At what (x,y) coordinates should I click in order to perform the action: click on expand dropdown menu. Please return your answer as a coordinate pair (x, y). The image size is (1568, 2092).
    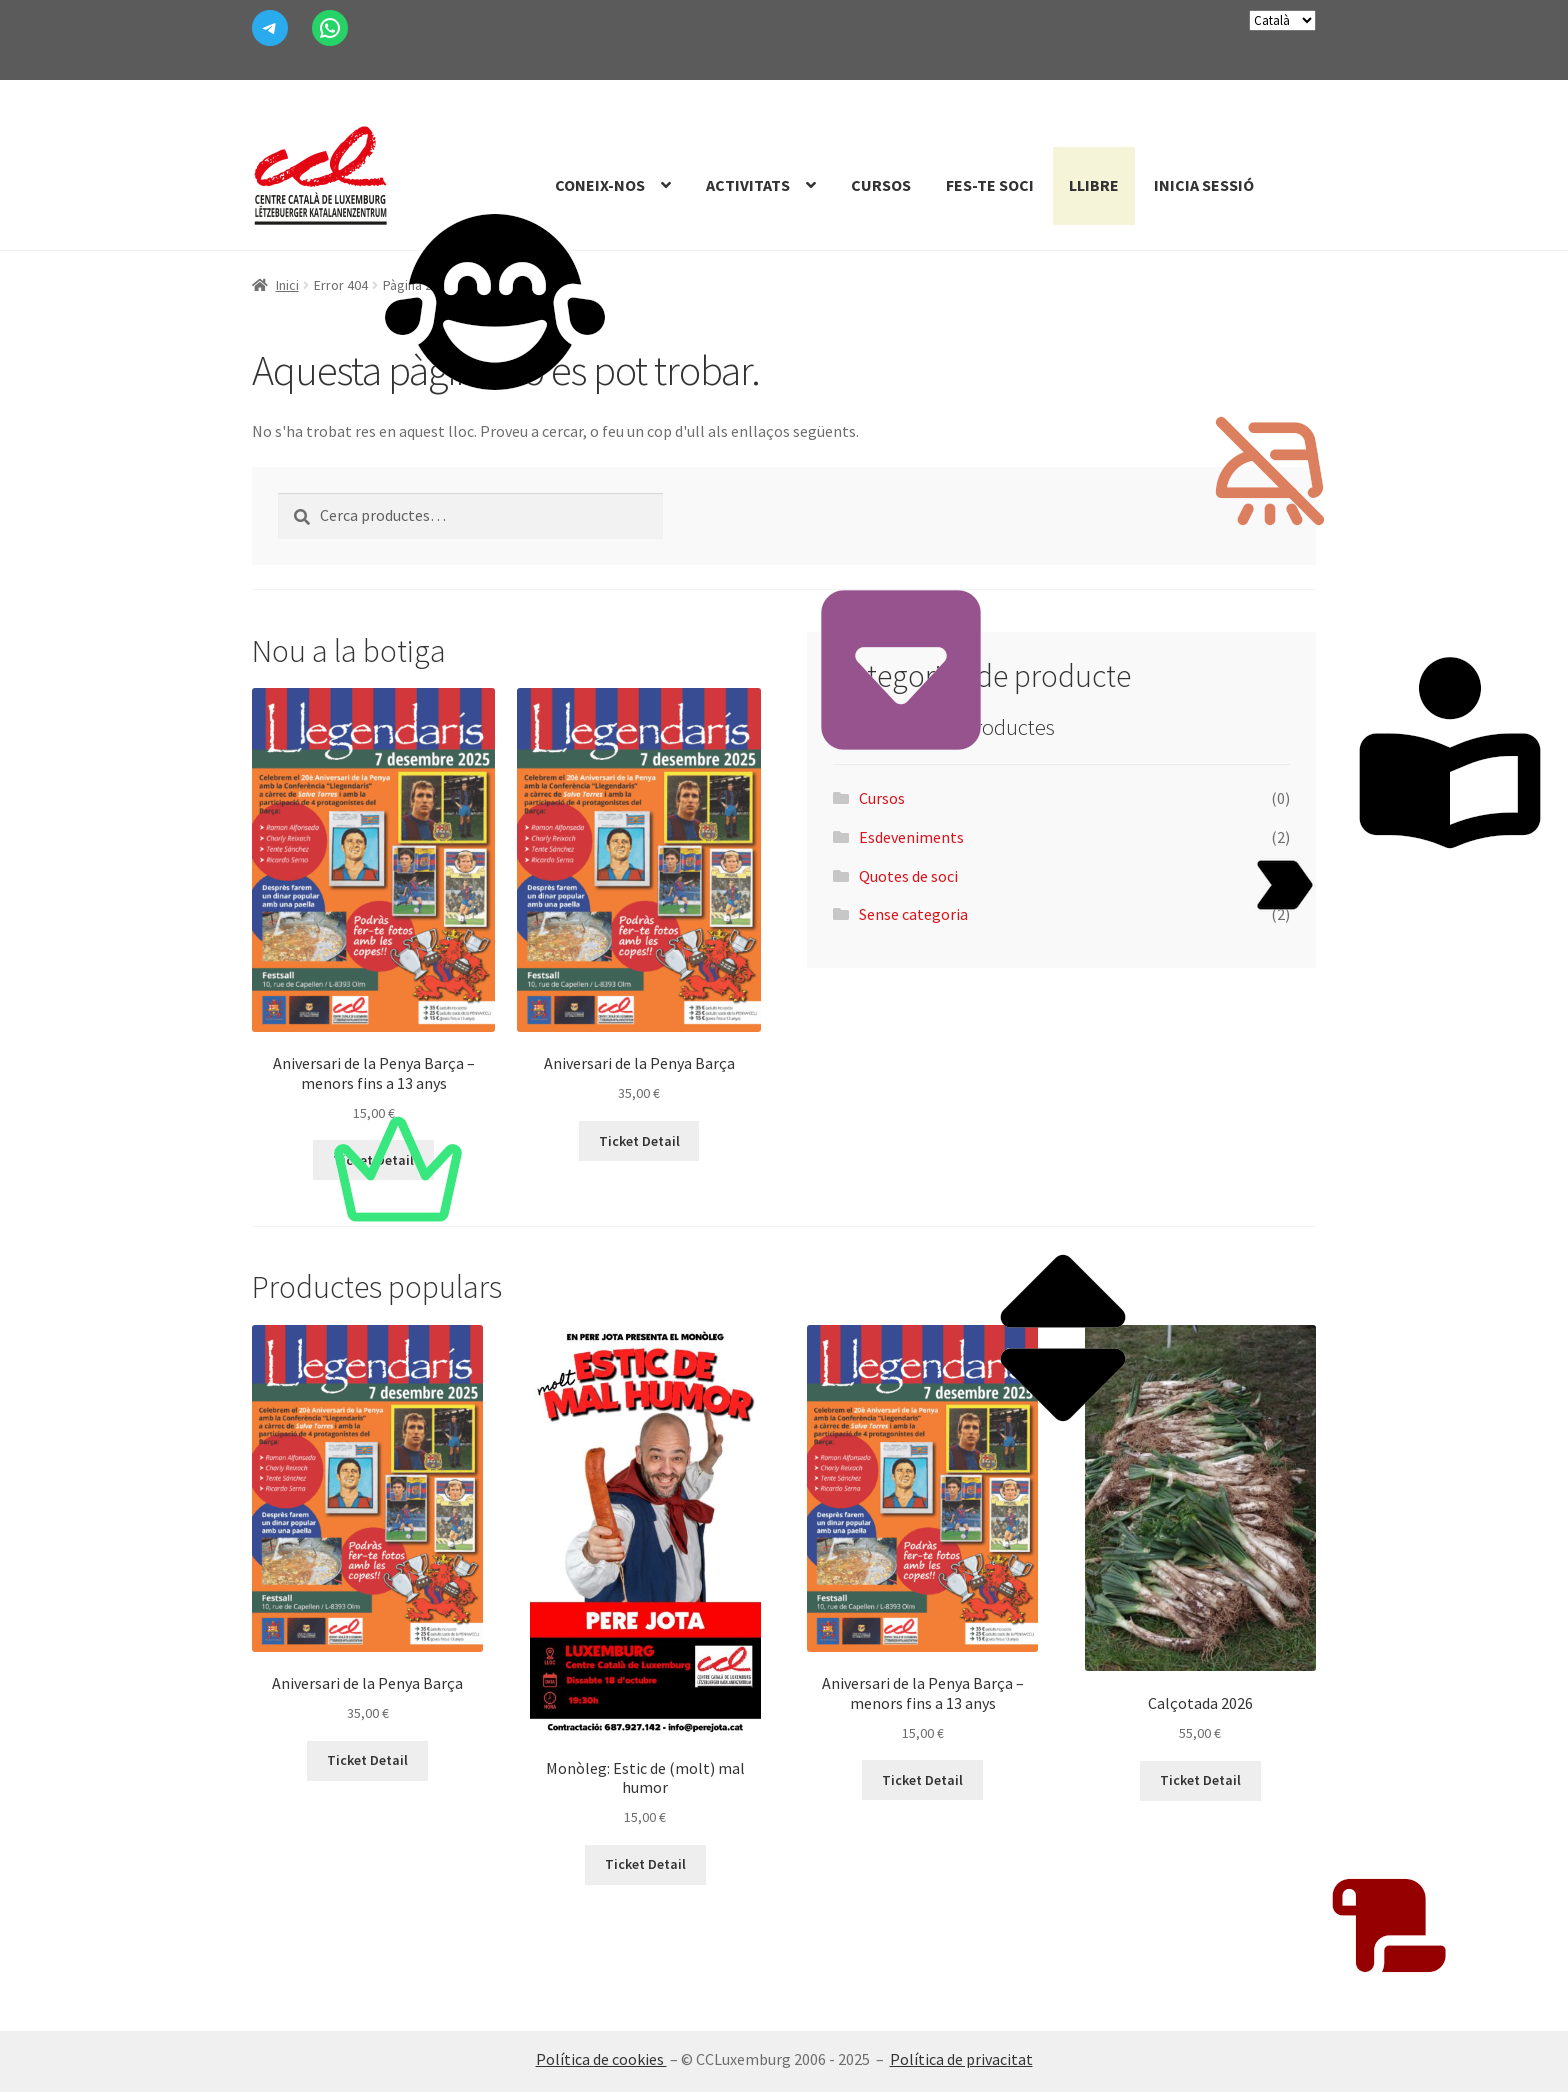
    Looking at the image, I should click on (901, 670).